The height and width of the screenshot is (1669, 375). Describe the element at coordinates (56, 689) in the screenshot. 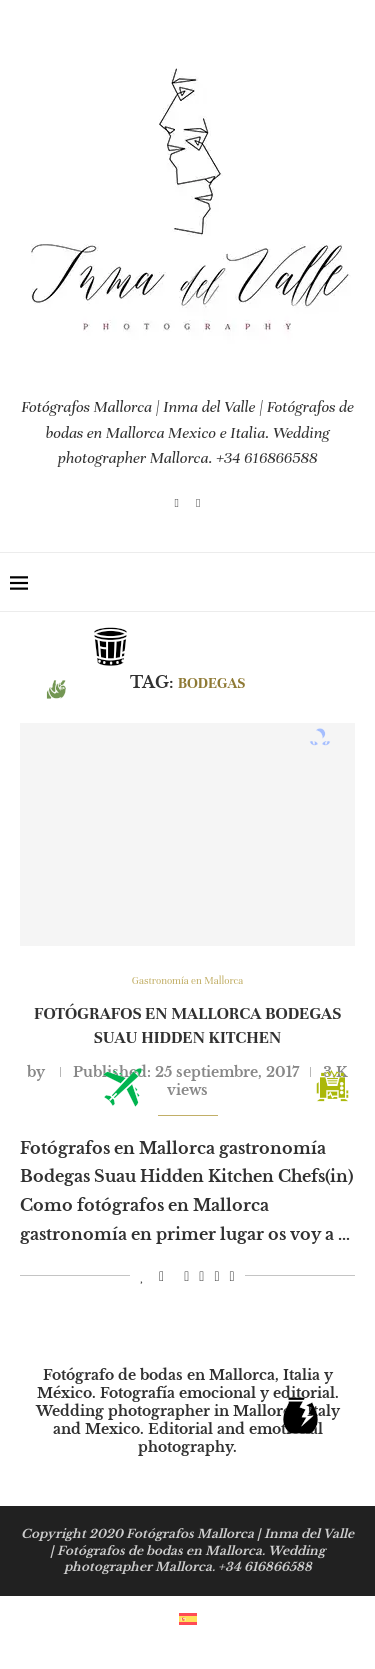

I see `sloth character or mascot icon` at that location.